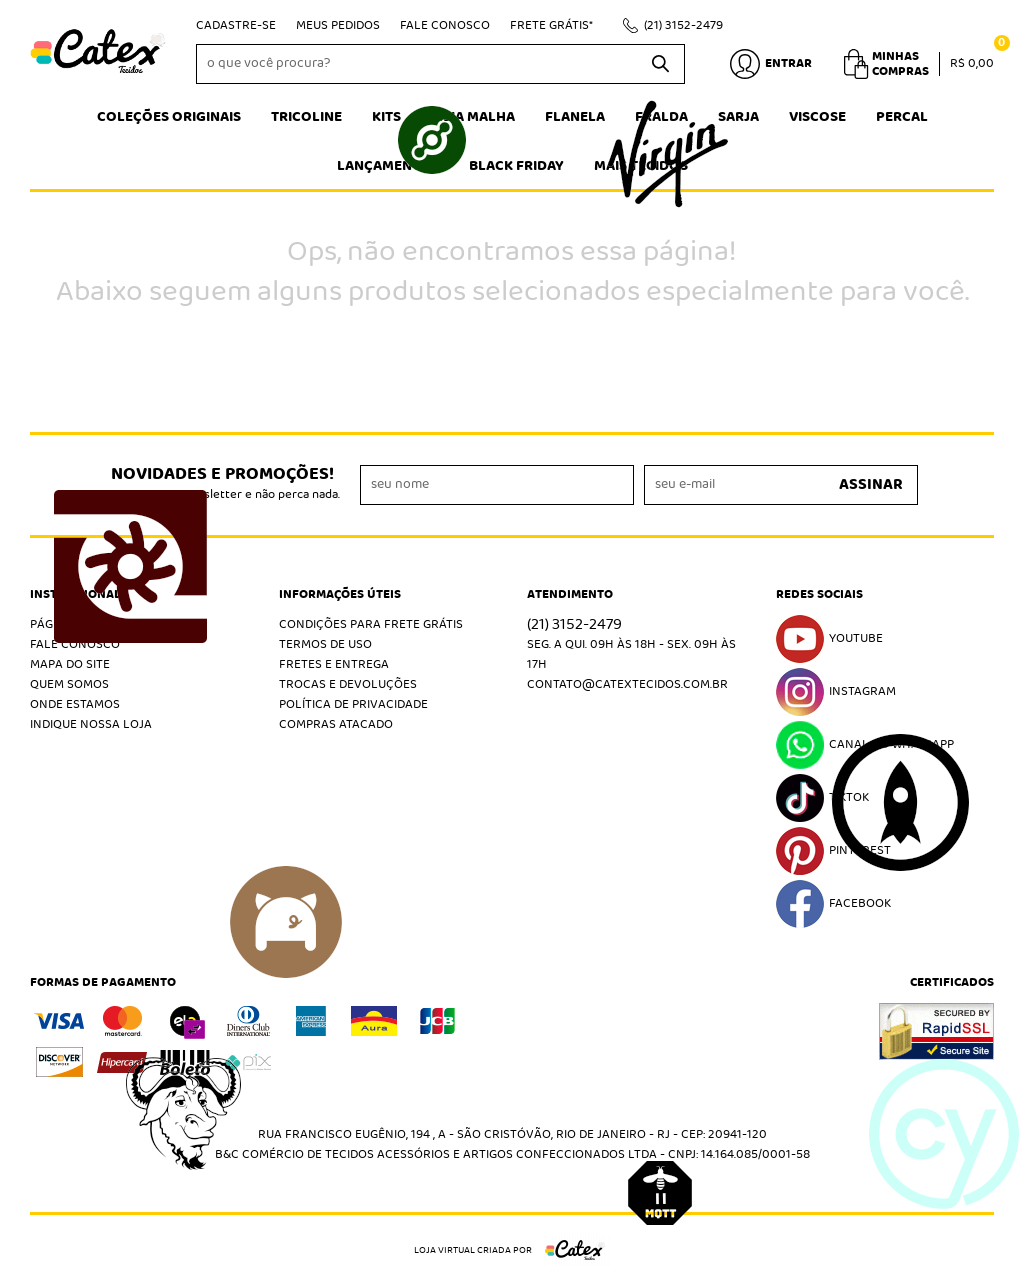 This screenshot has height=1287, width=1024. I want to click on visit porkbun domain registrar website, so click(286, 922).